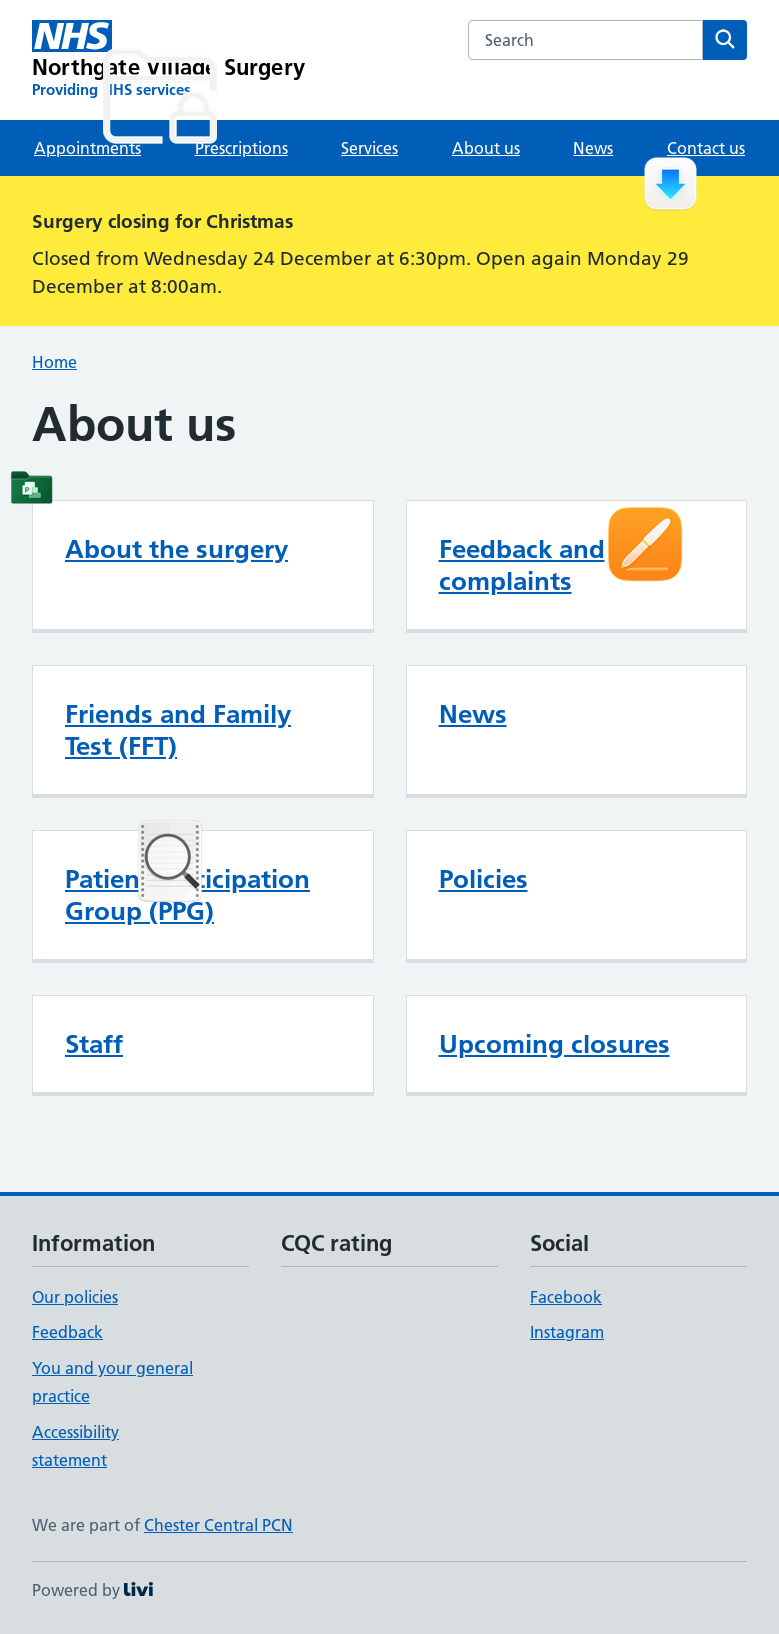 This screenshot has width=779, height=1634. What do you see at coordinates (170, 861) in the screenshot?
I see `open system logs viewer` at bounding box center [170, 861].